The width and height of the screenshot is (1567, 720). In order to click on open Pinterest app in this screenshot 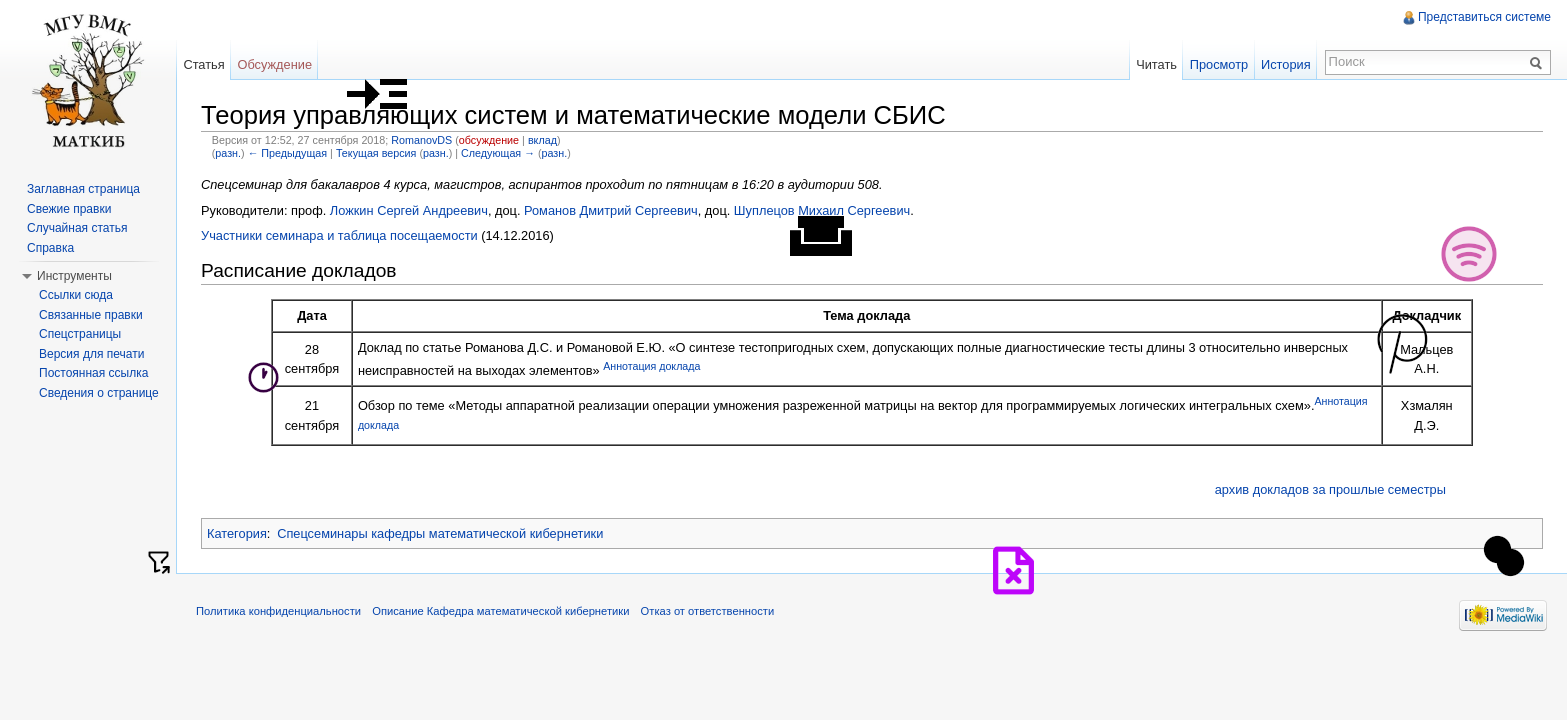, I will do `click(1400, 344)`.